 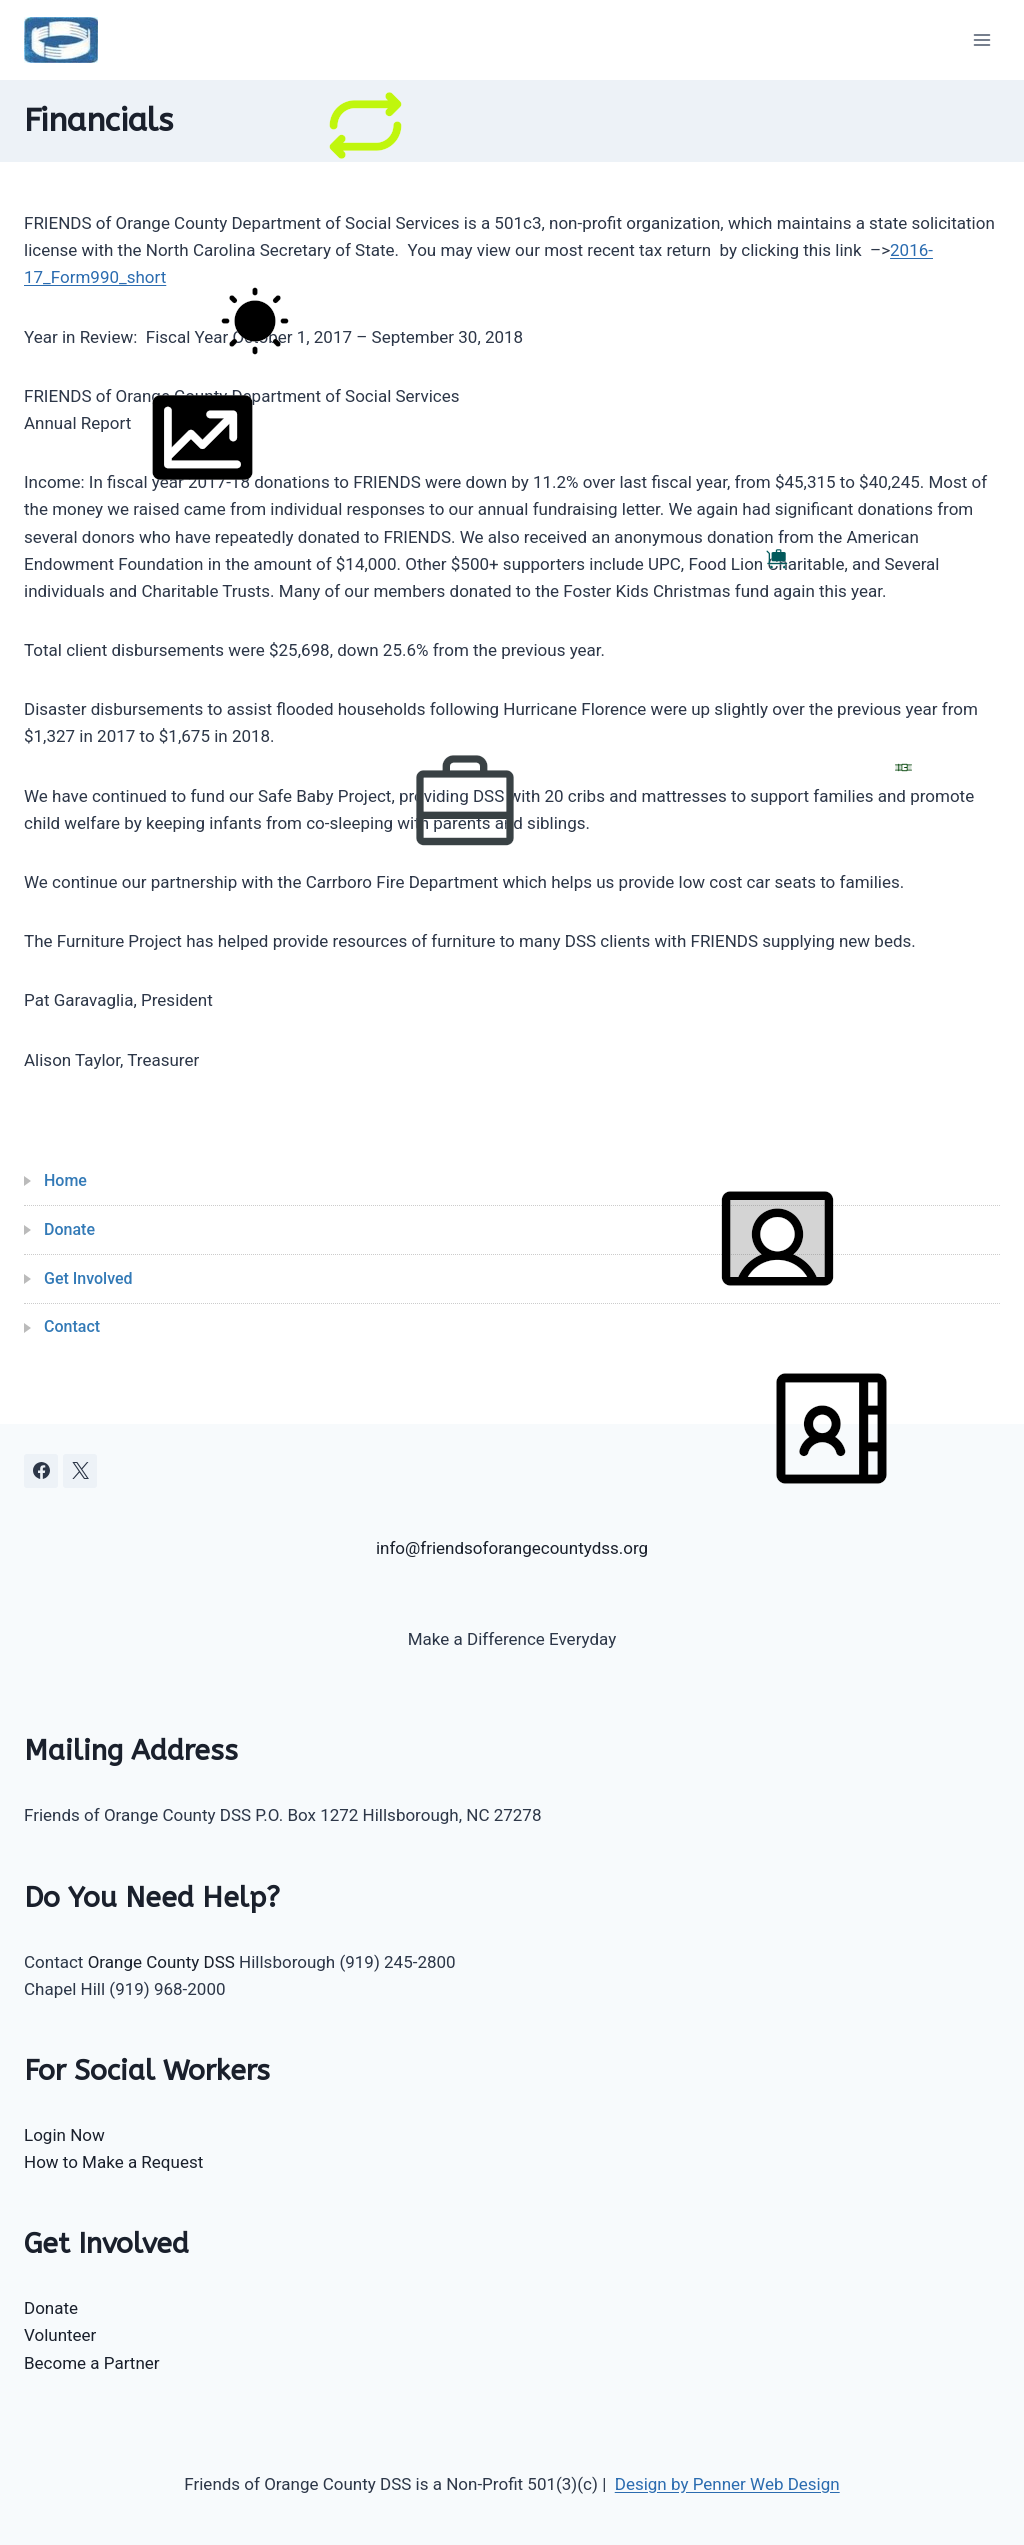 What do you see at coordinates (831, 1428) in the screenshot?
I see `open contacts or address book` at bounding box center [831, 1428].